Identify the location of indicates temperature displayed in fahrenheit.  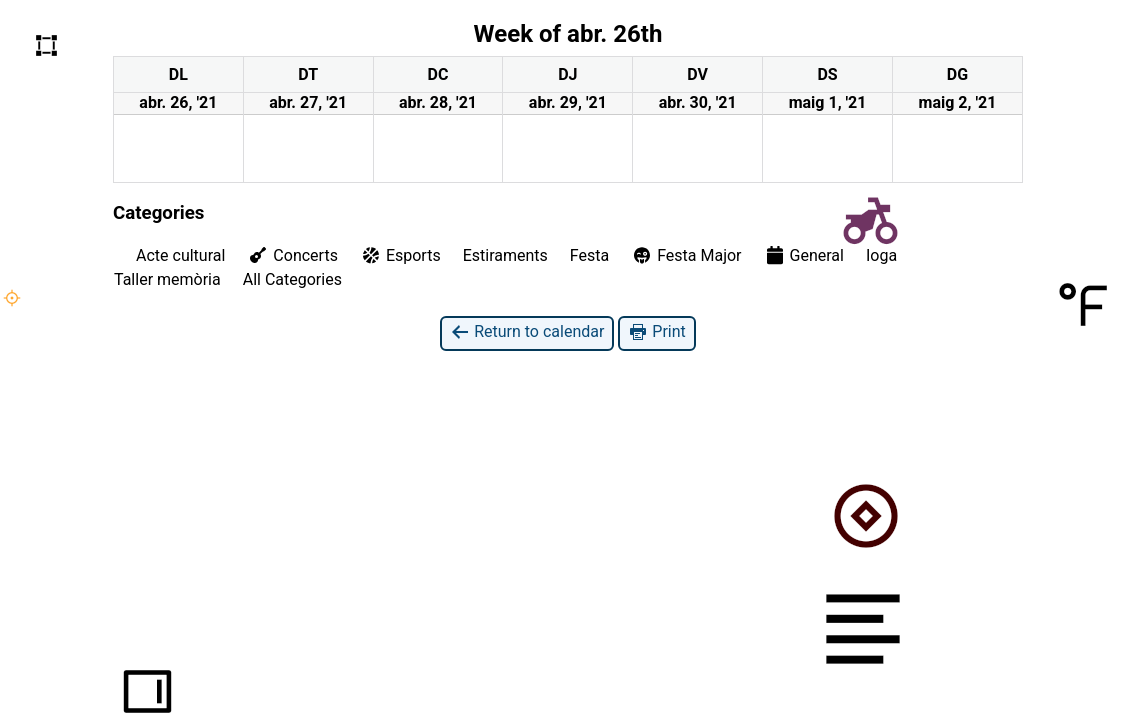
(1085, 304).